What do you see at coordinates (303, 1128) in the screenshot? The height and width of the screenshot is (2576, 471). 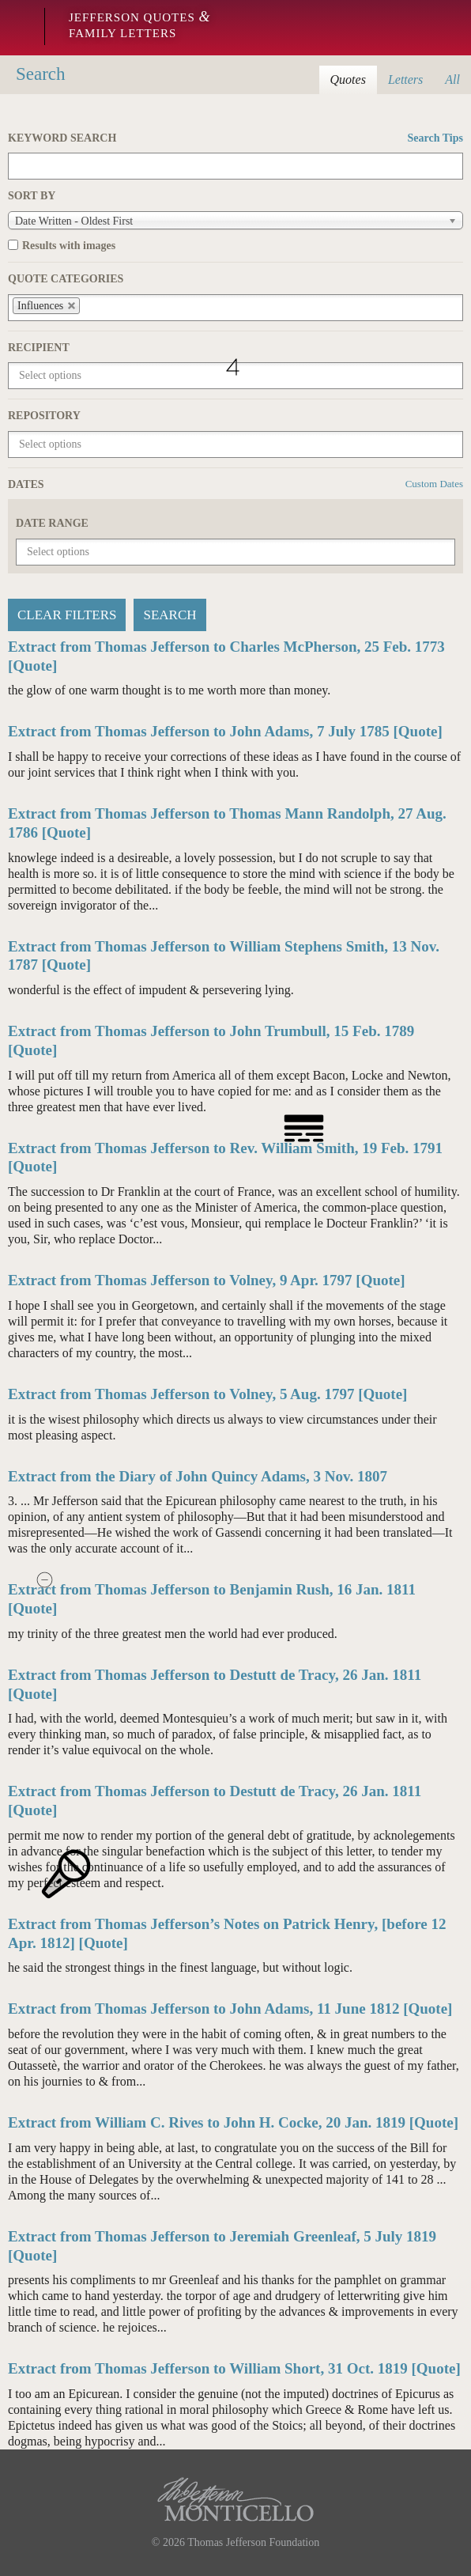 I see `adjust gradient or color fill settings` at bounding box center [303, 1128].